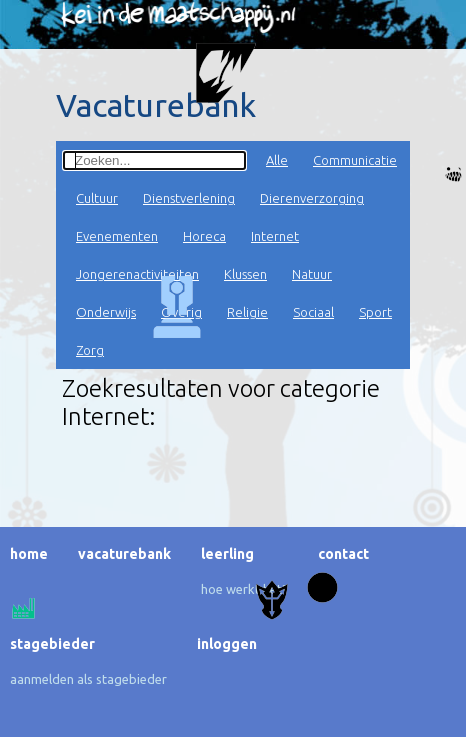 The width and height of the screenshot is (466, 737). I want to click on unselected or inactive status indicator, so click(322, 587).